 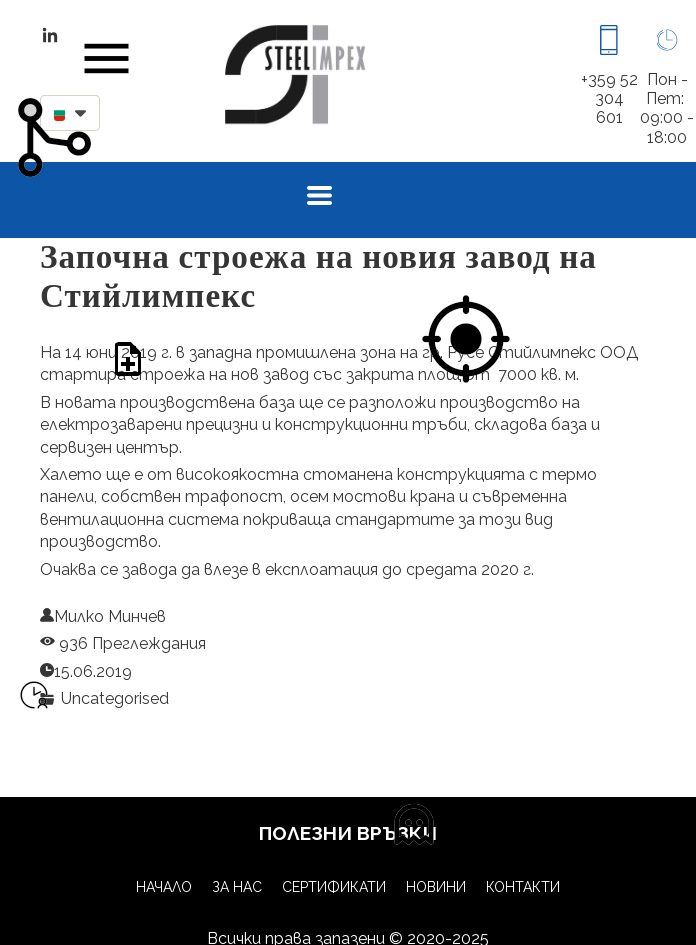 I want to click on view user's time or schedule, so click(x=34, y=695).